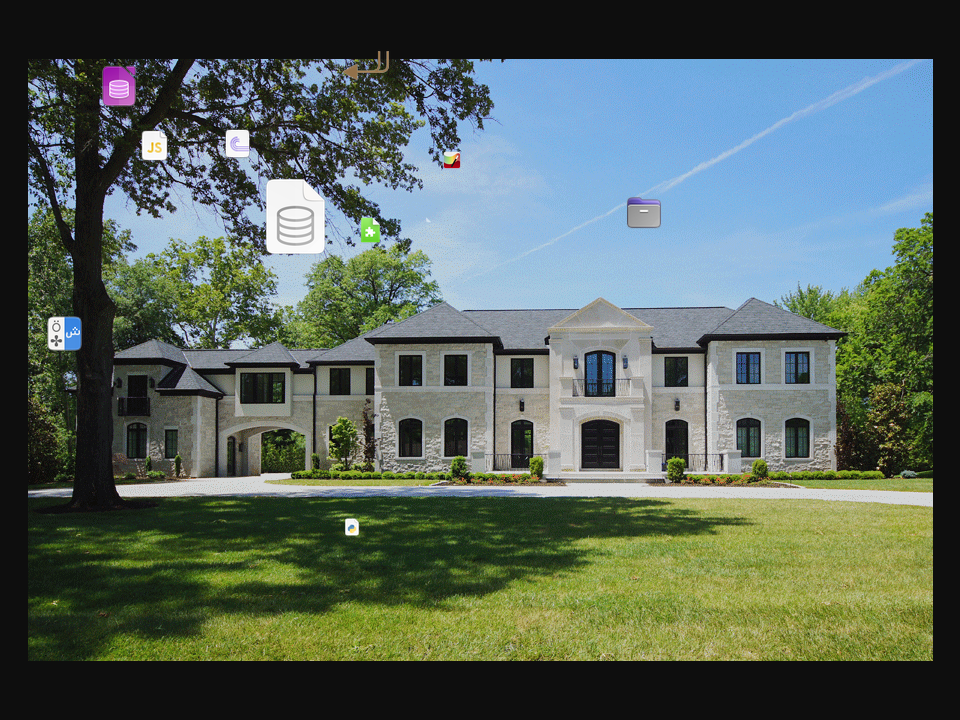 This screenshot has height=720, width=960. Describe the element at coordinates (119, 86) in the screenshot. I see `open libreoffice base database application` at that location.